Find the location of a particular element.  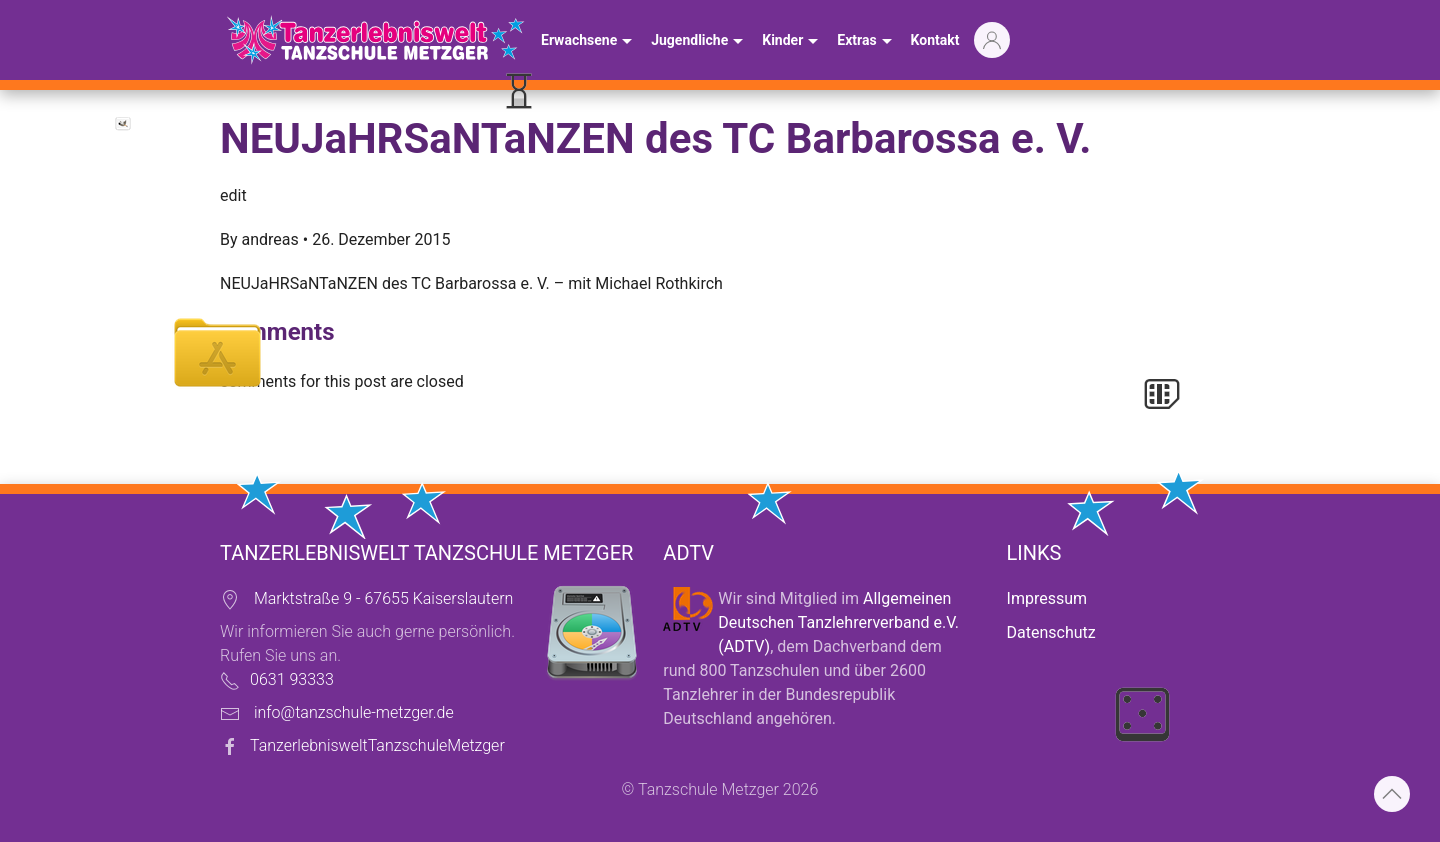

open a GIMP project file is located at coordinates (123, 123).